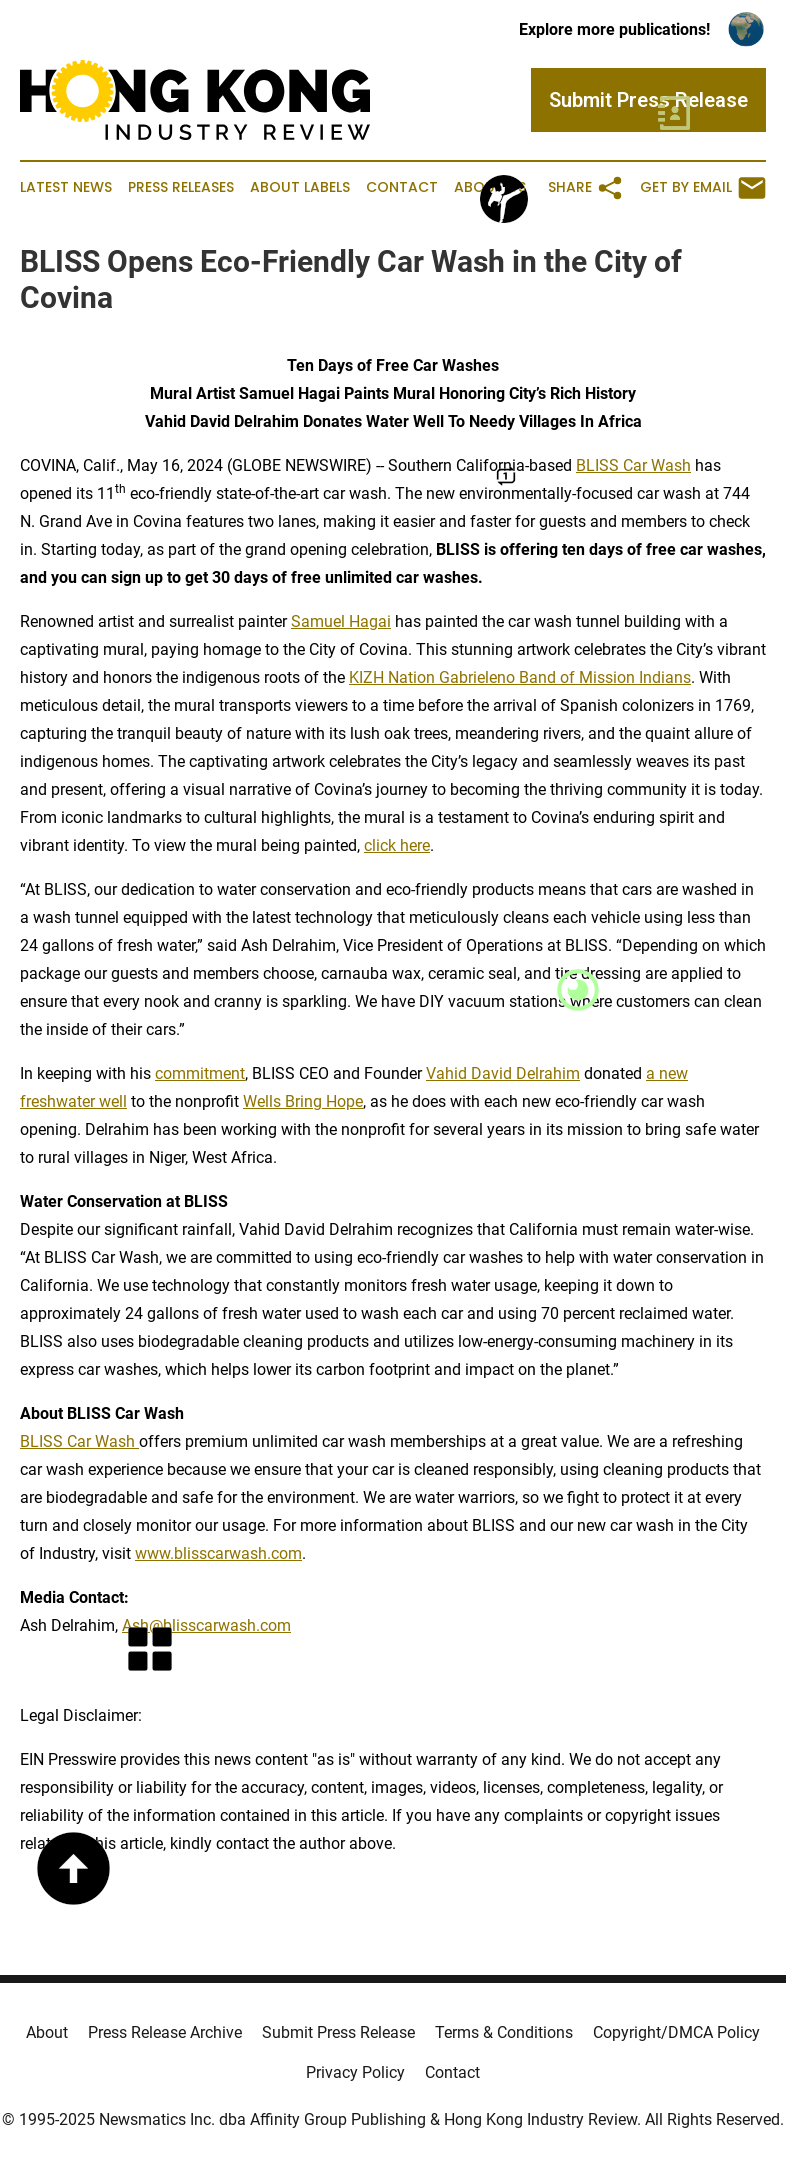 The width and height of the screenshot is (786, 2170). What do you see at coordinates (675, 113) in the screenshot?
I see `open your contacts book` at bounding box center [675, 113].